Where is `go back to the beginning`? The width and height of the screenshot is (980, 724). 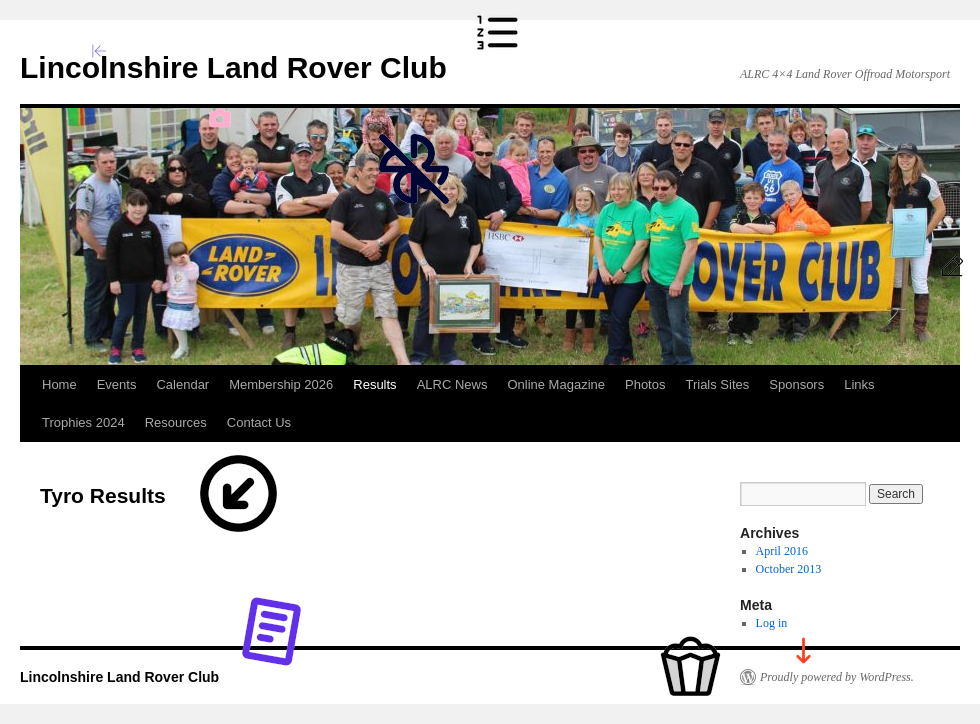 go back to the beginning is located at coordinates (99, 51).